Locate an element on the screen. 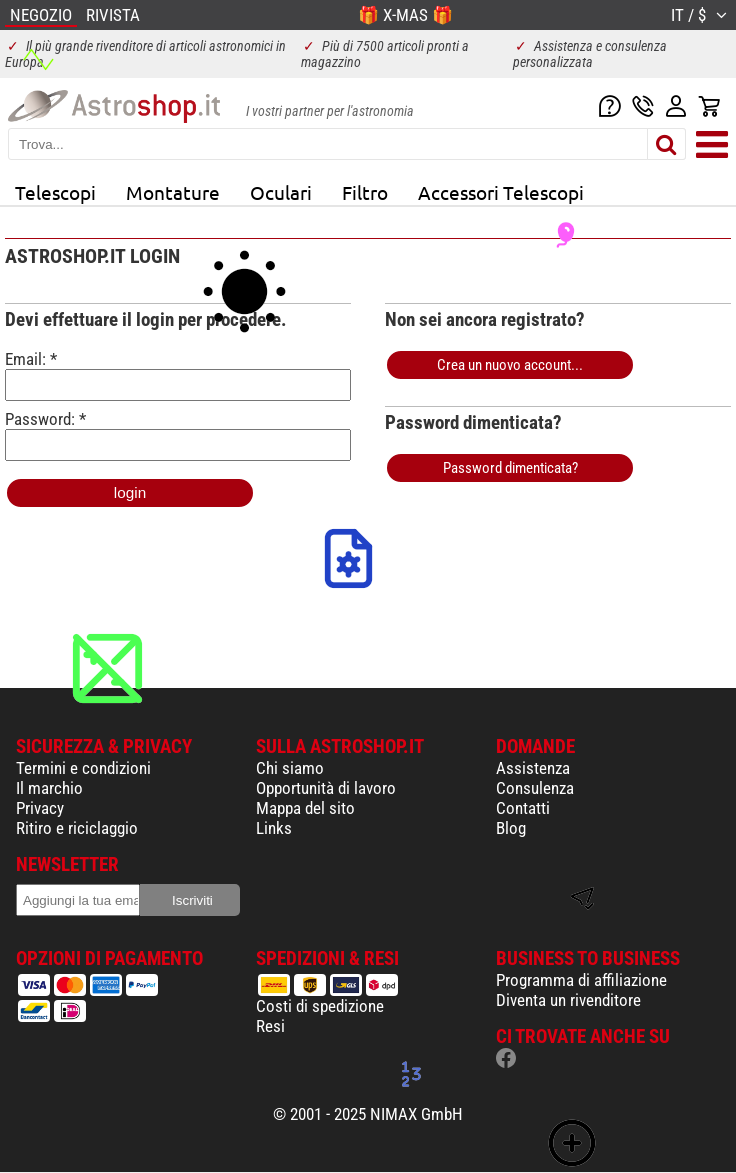  disable exposure adjustment is located at coordinates (107, 668).